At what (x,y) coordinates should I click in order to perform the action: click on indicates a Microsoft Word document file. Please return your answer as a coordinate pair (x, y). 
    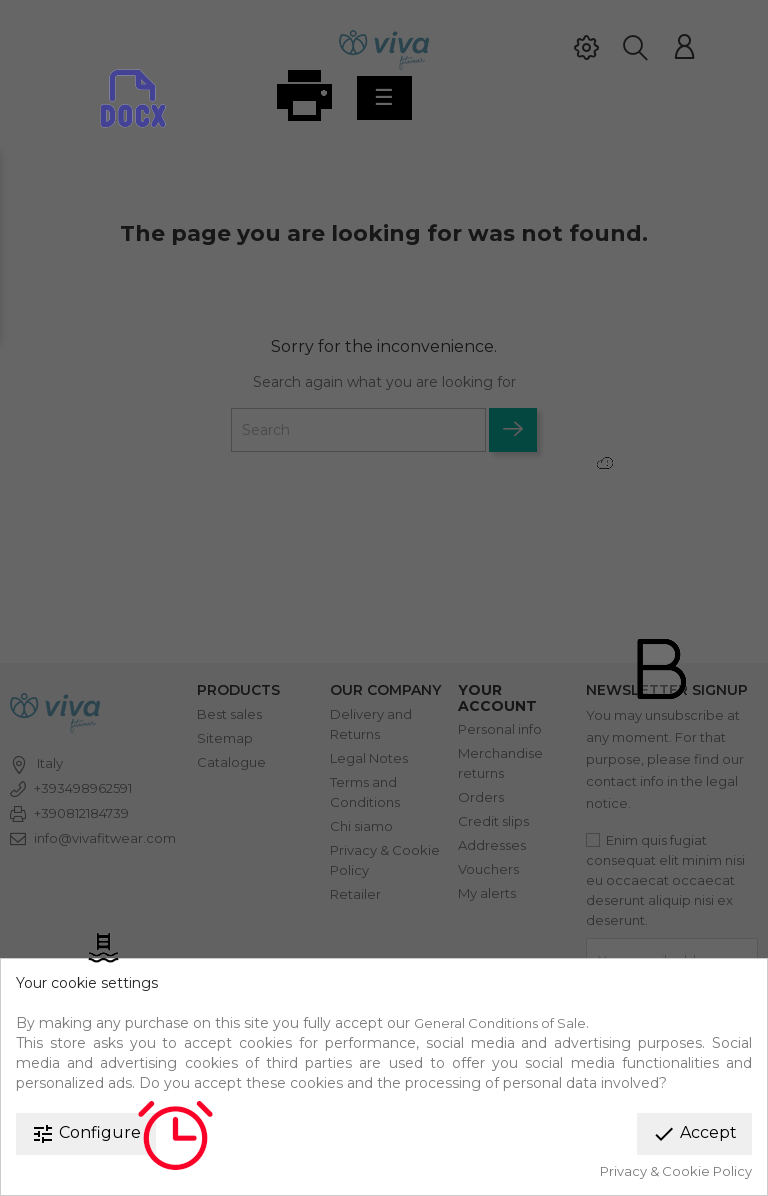
    Looking at the image, I should click on (132, 98).